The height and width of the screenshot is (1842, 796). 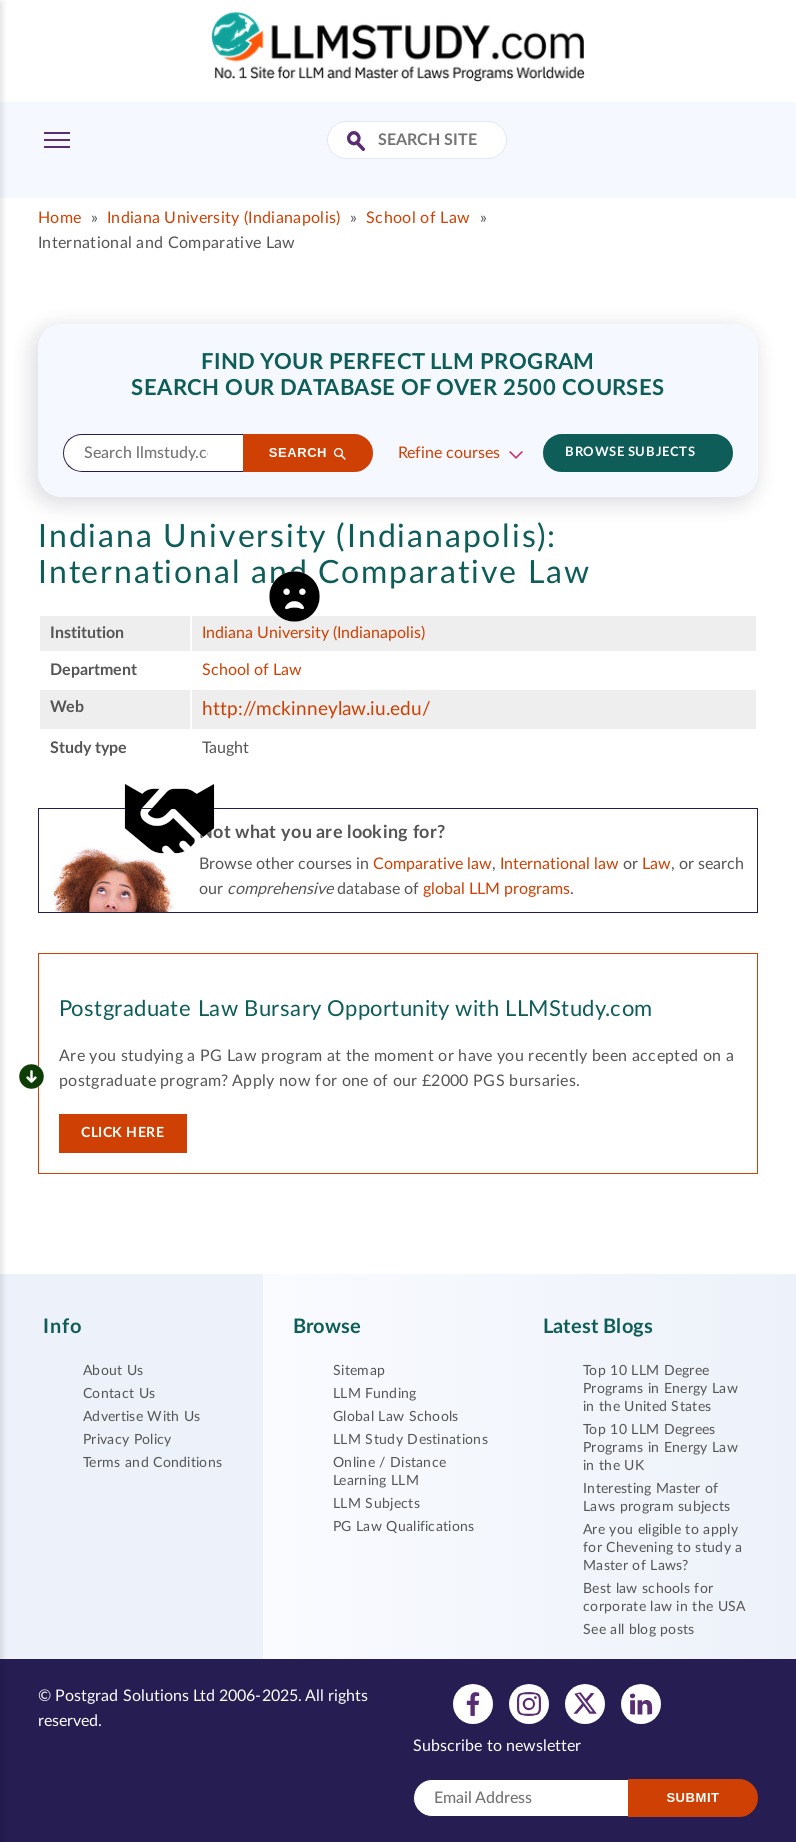 I want to click on download file or content, so click(x=31, y=1076).